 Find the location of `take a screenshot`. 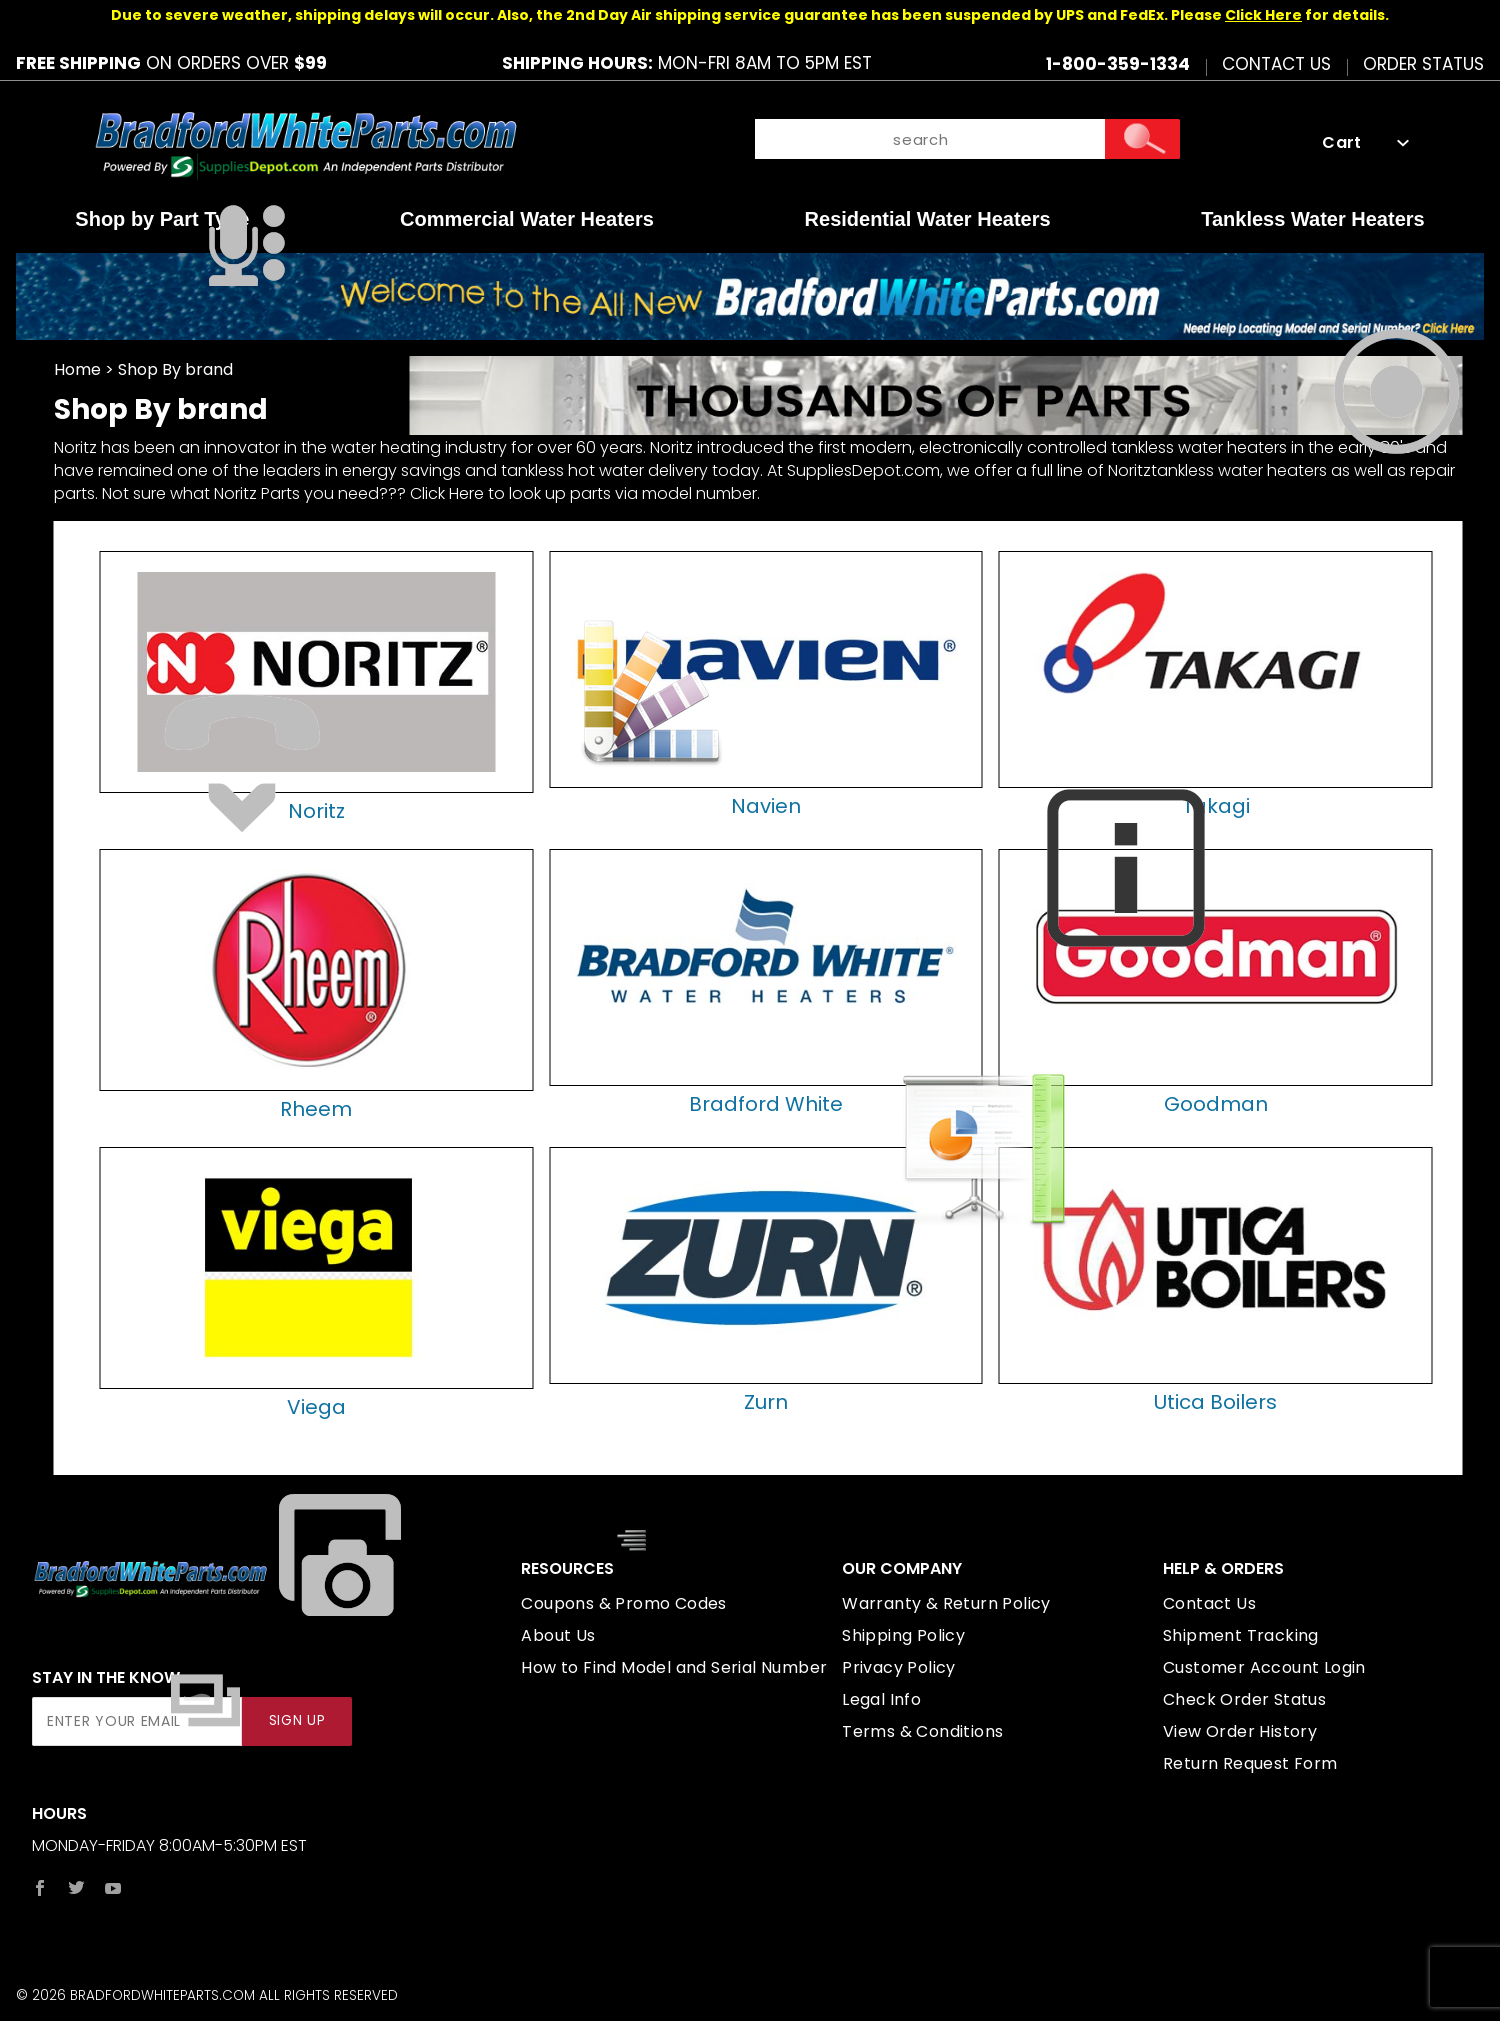

take a screenshot is located at coordinates (340, 1555).